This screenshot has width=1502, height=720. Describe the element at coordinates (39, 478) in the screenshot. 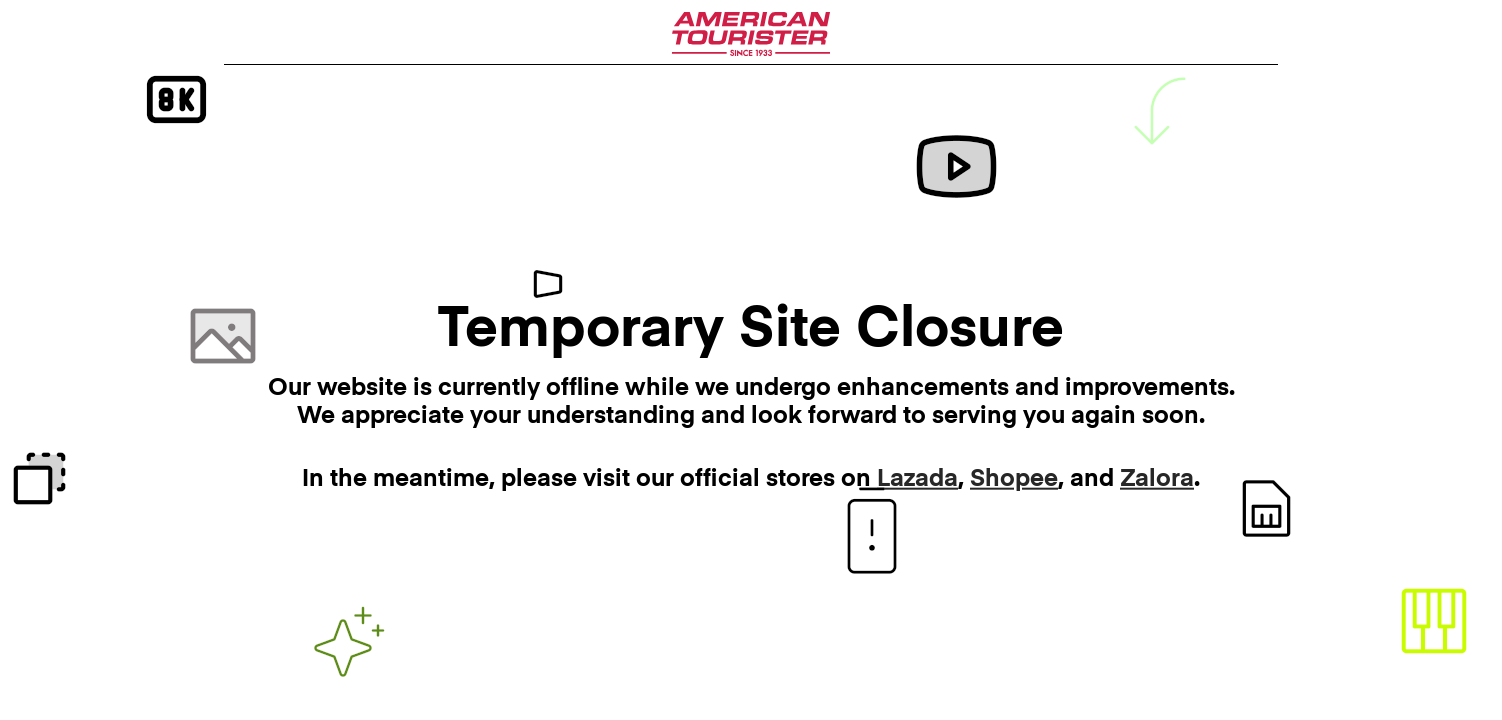

I see `select background layer` at that location.